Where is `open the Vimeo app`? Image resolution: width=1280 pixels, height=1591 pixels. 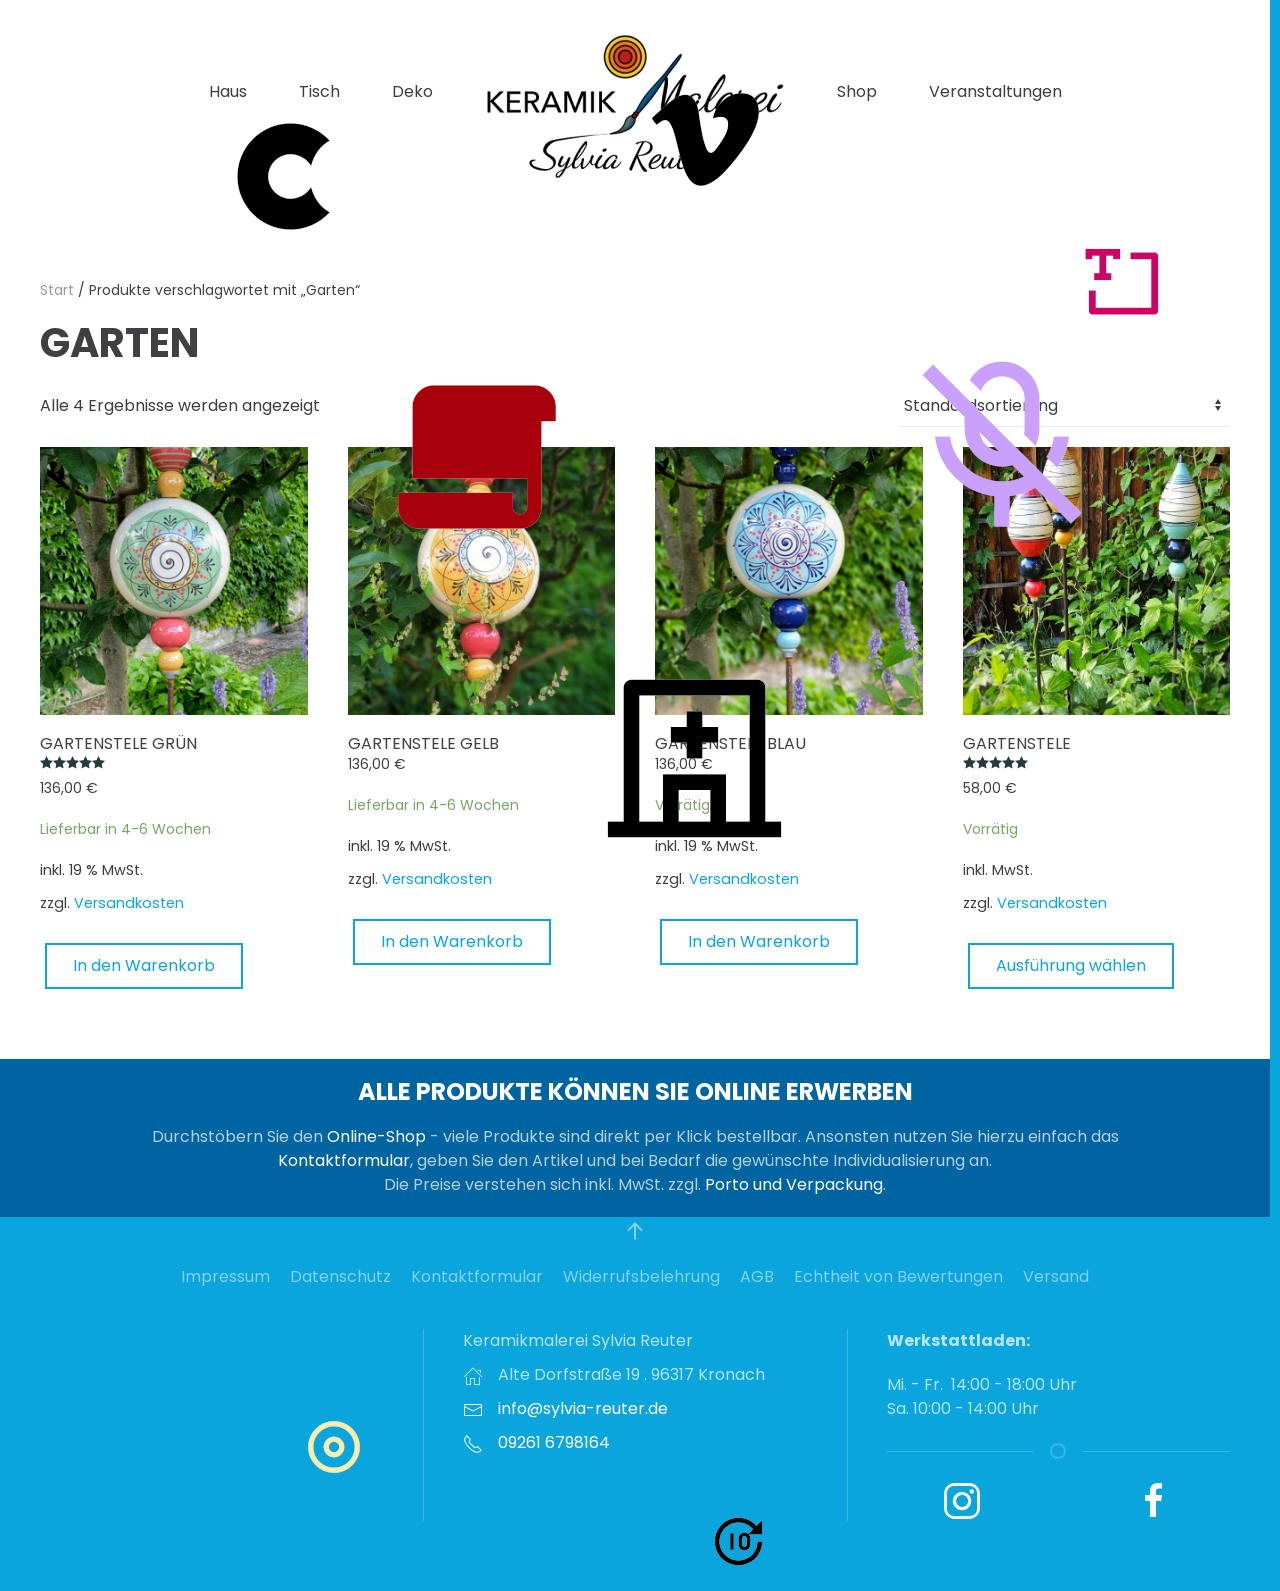 open the Vimeo app is located at coordinates (708, 139).